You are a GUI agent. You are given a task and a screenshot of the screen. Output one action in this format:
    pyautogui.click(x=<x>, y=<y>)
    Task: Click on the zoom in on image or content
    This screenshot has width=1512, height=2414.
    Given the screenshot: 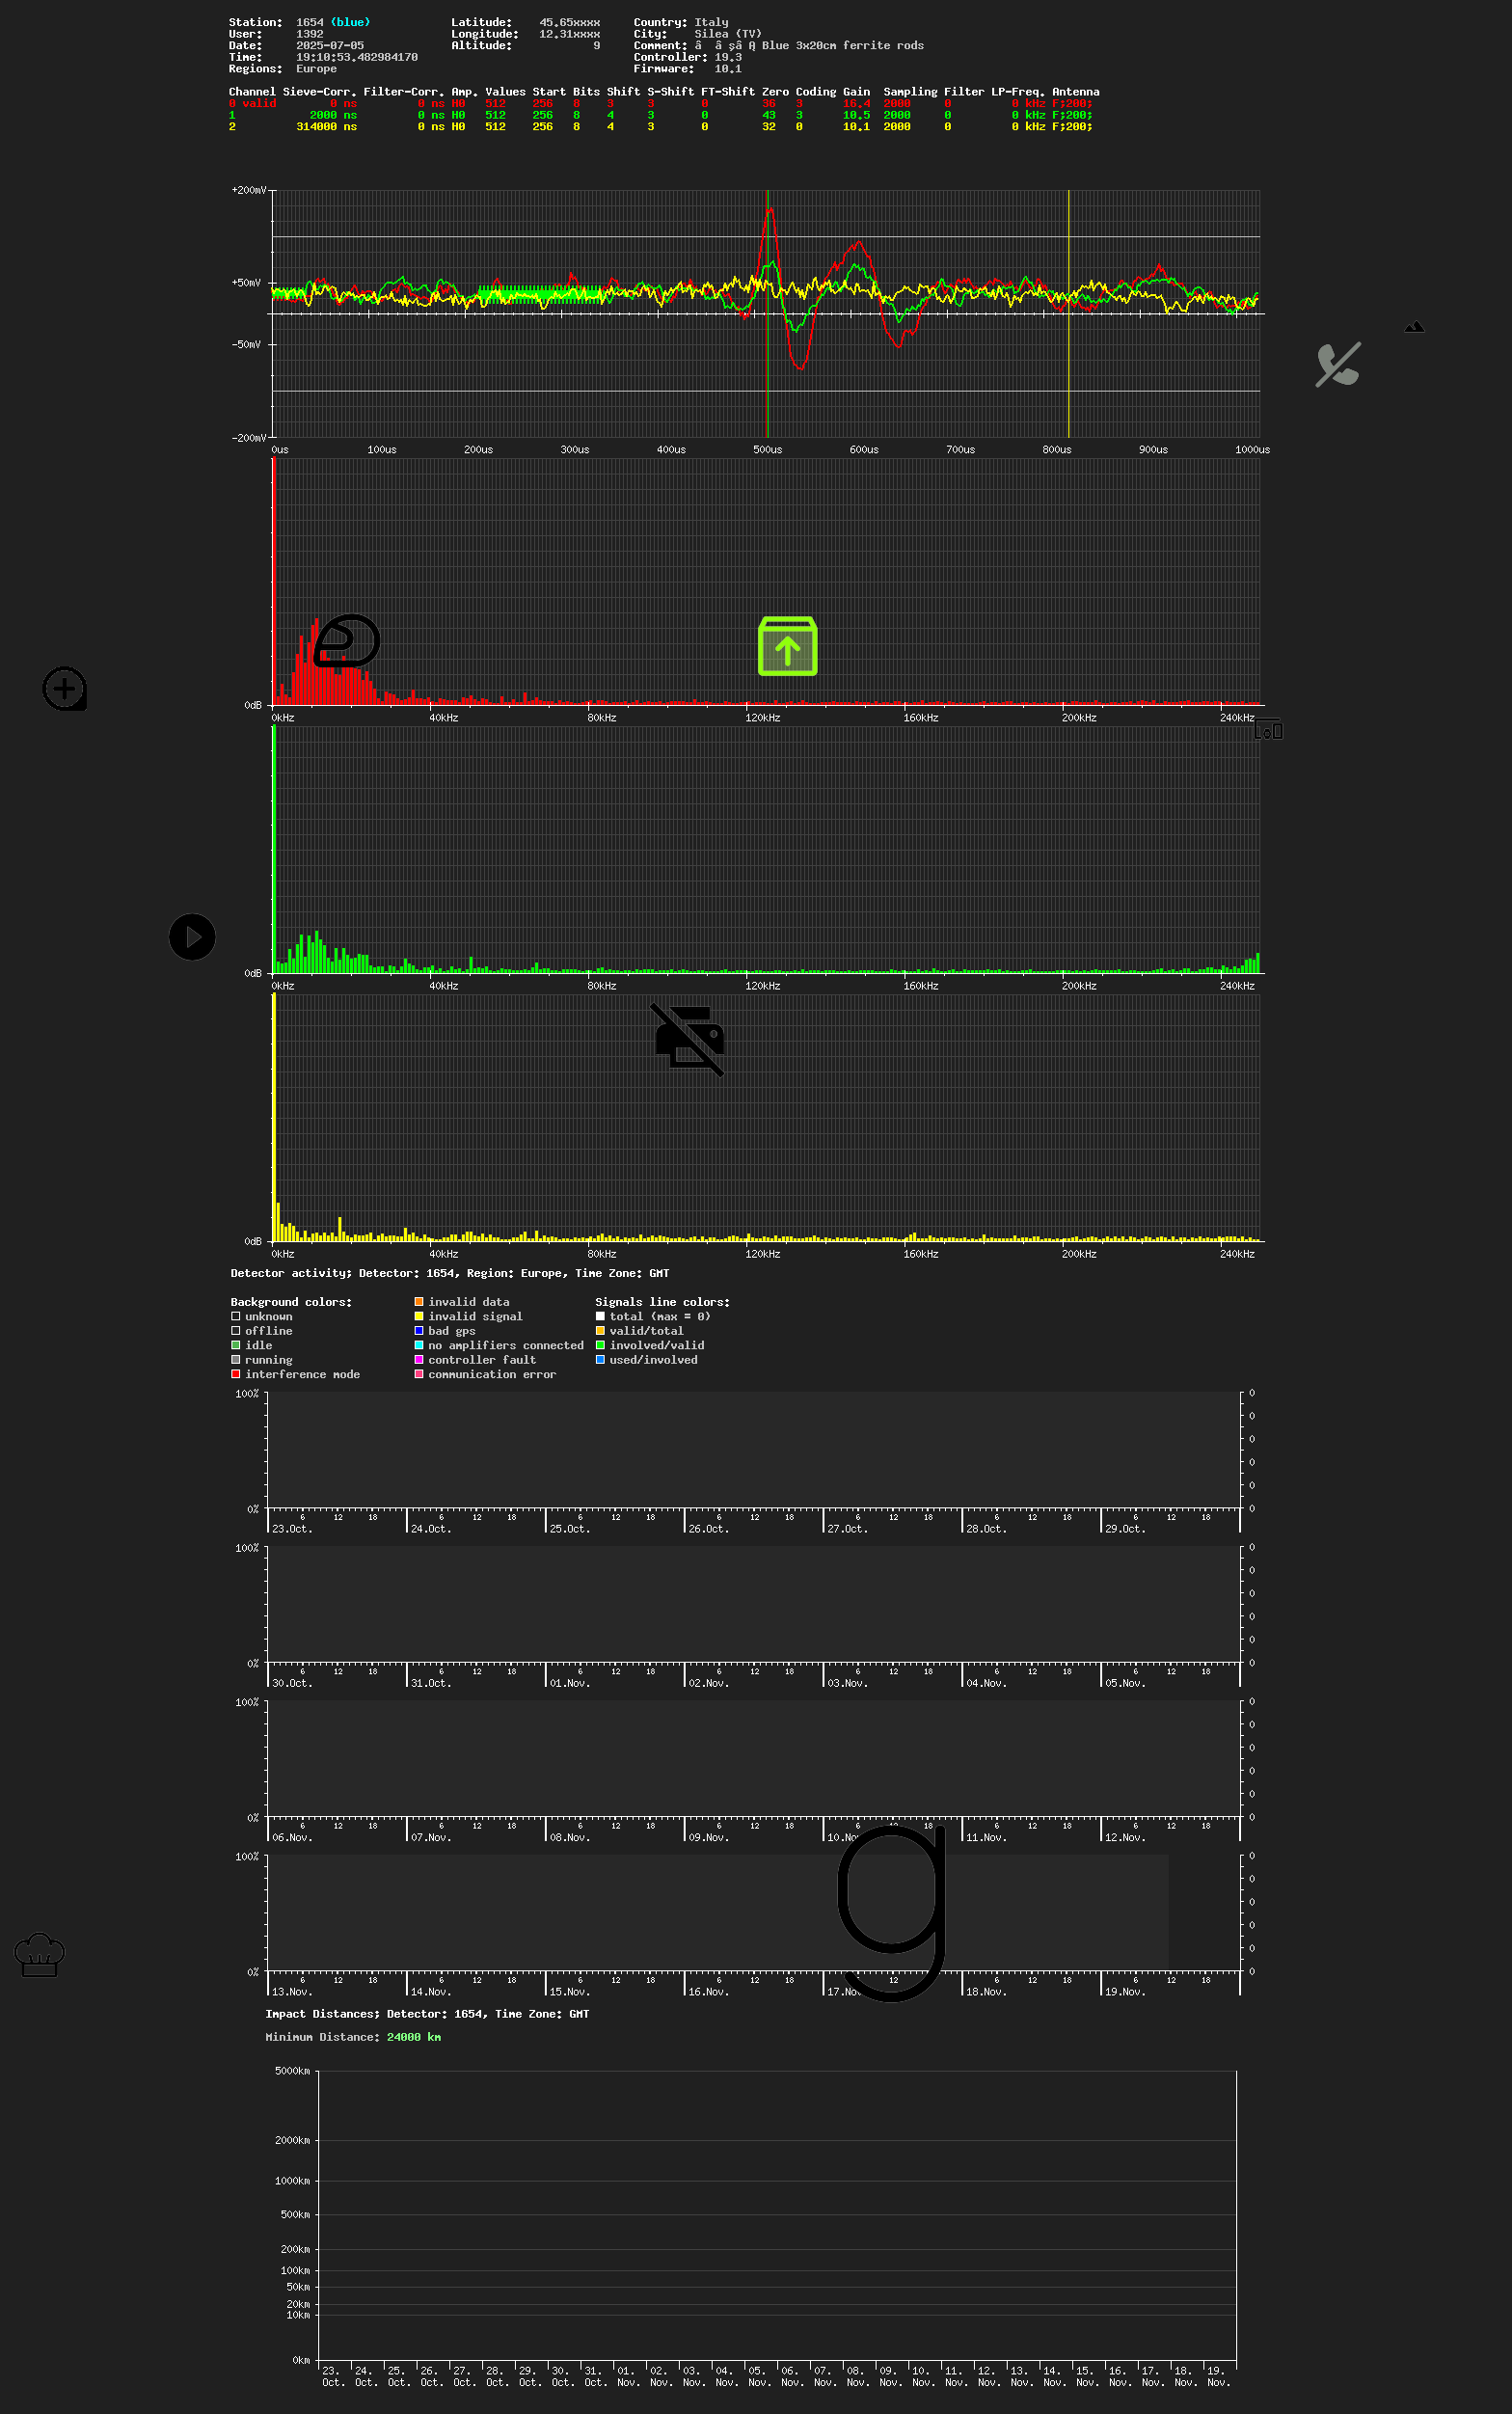 What is the action you would take?
    pyautogui.click(x=65, y=689)
    